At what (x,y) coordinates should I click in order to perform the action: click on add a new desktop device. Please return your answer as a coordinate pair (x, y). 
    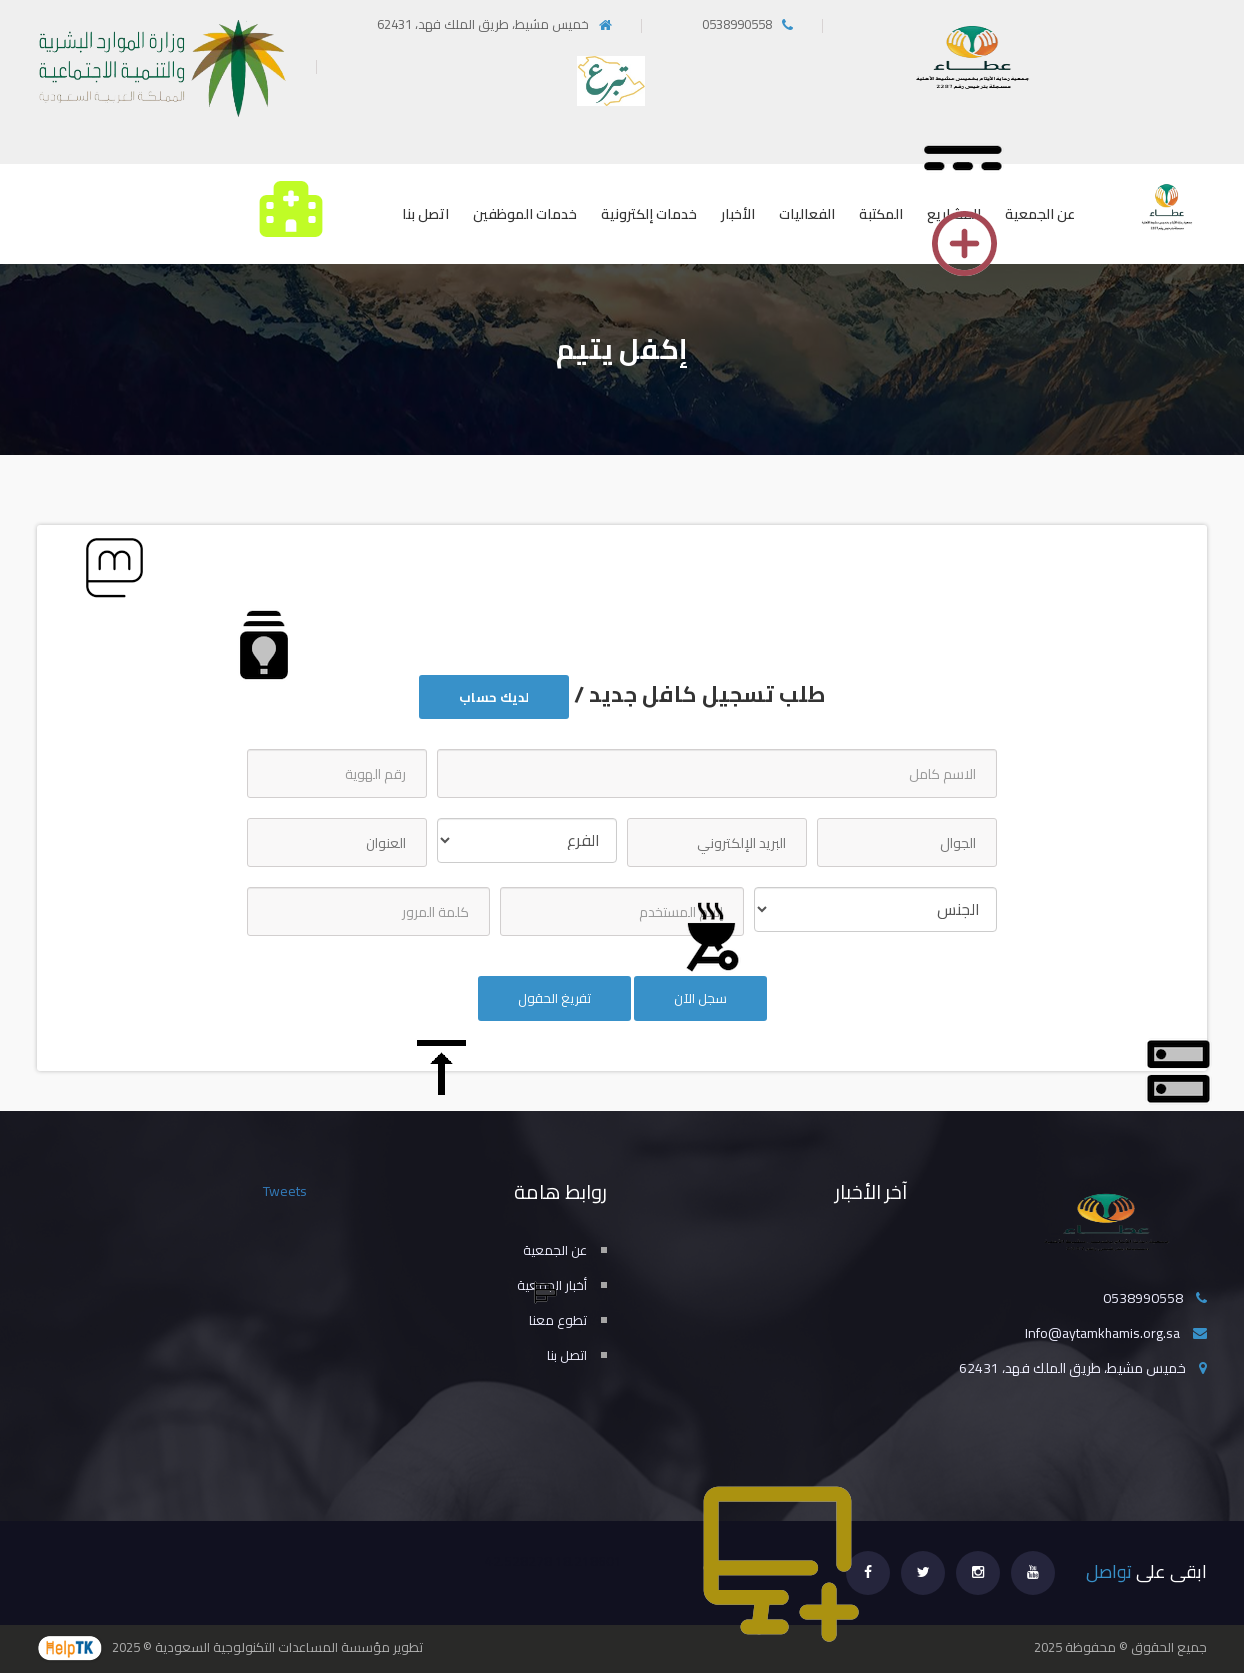
    Looking at the image, I should click on (777, 1560).